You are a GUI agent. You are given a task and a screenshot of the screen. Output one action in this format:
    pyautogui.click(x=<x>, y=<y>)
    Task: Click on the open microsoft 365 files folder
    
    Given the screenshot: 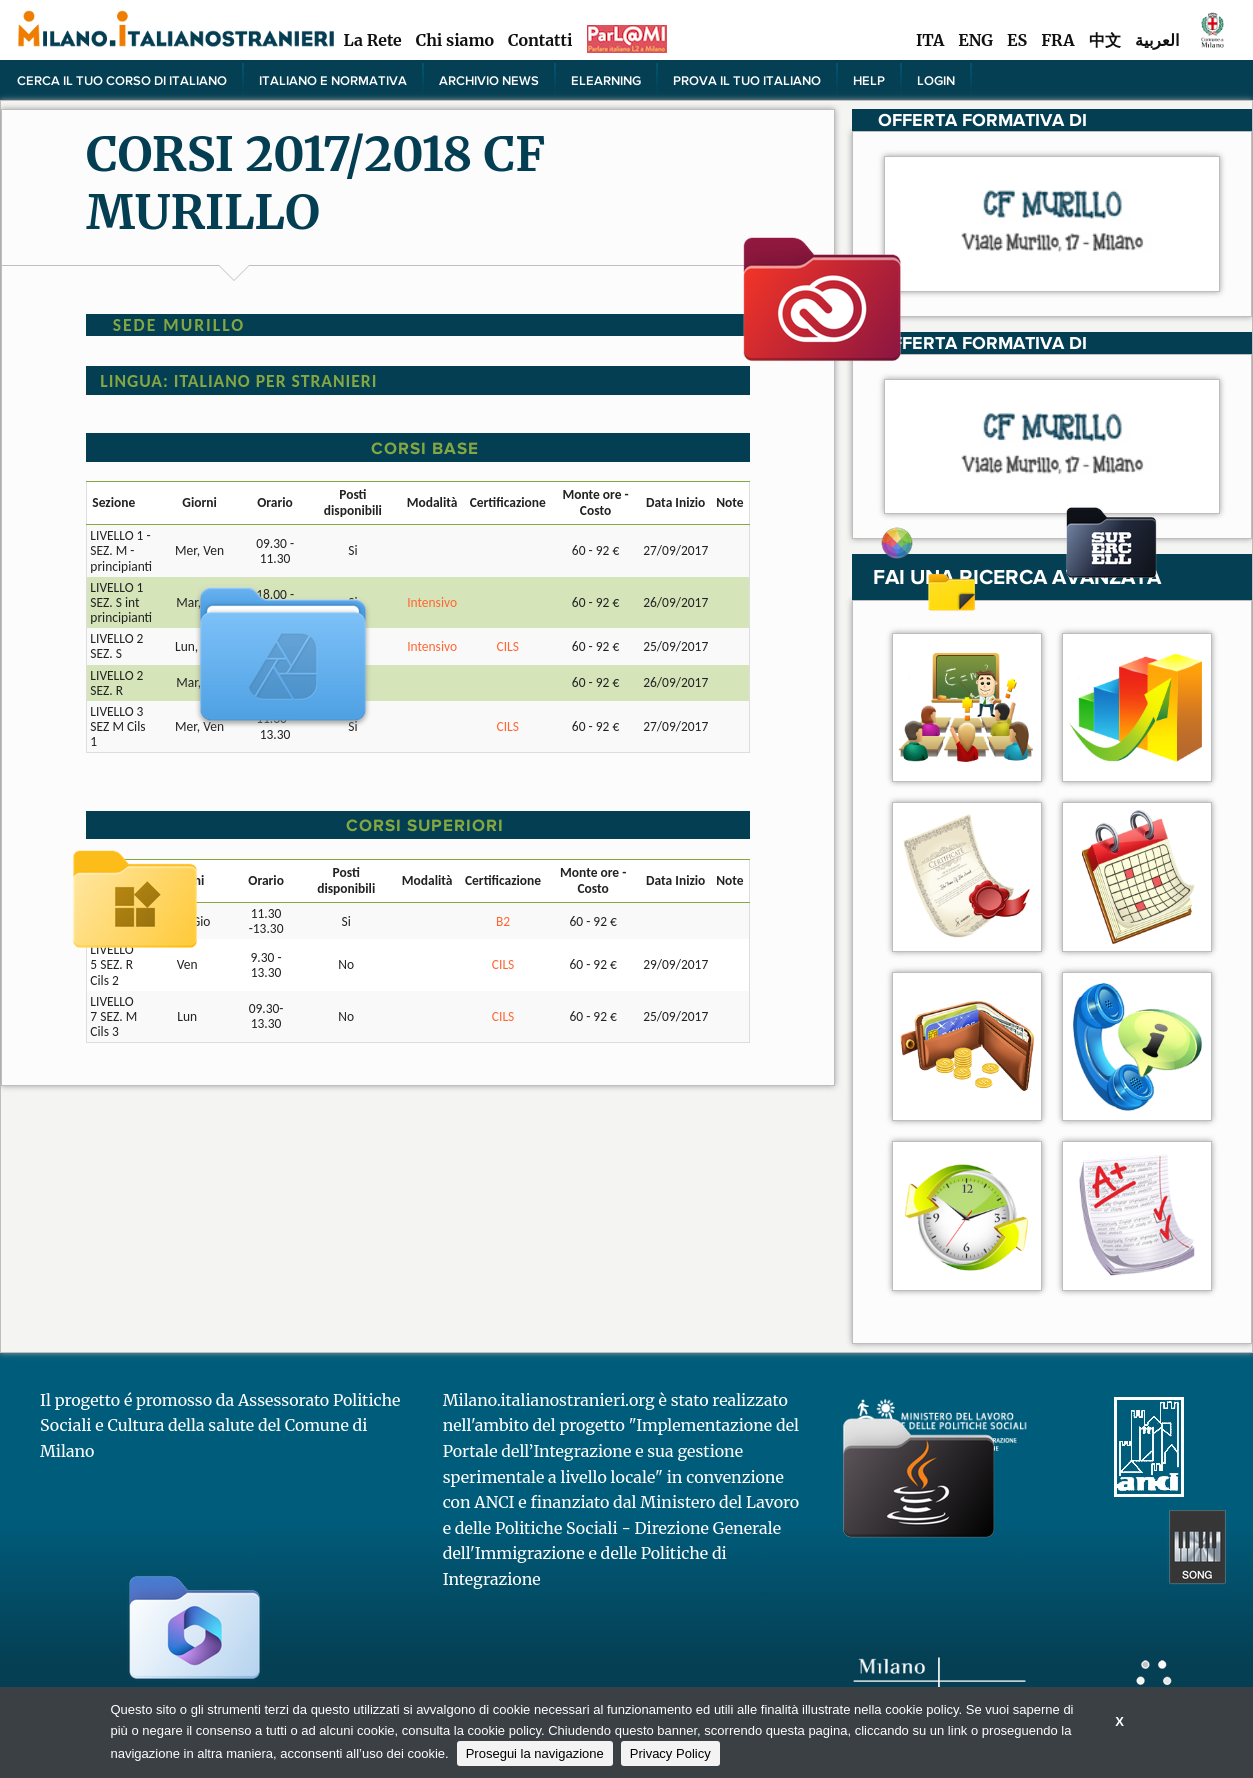 What is the action you would take?
    pyautogui.click(x=194, y=1631)
    